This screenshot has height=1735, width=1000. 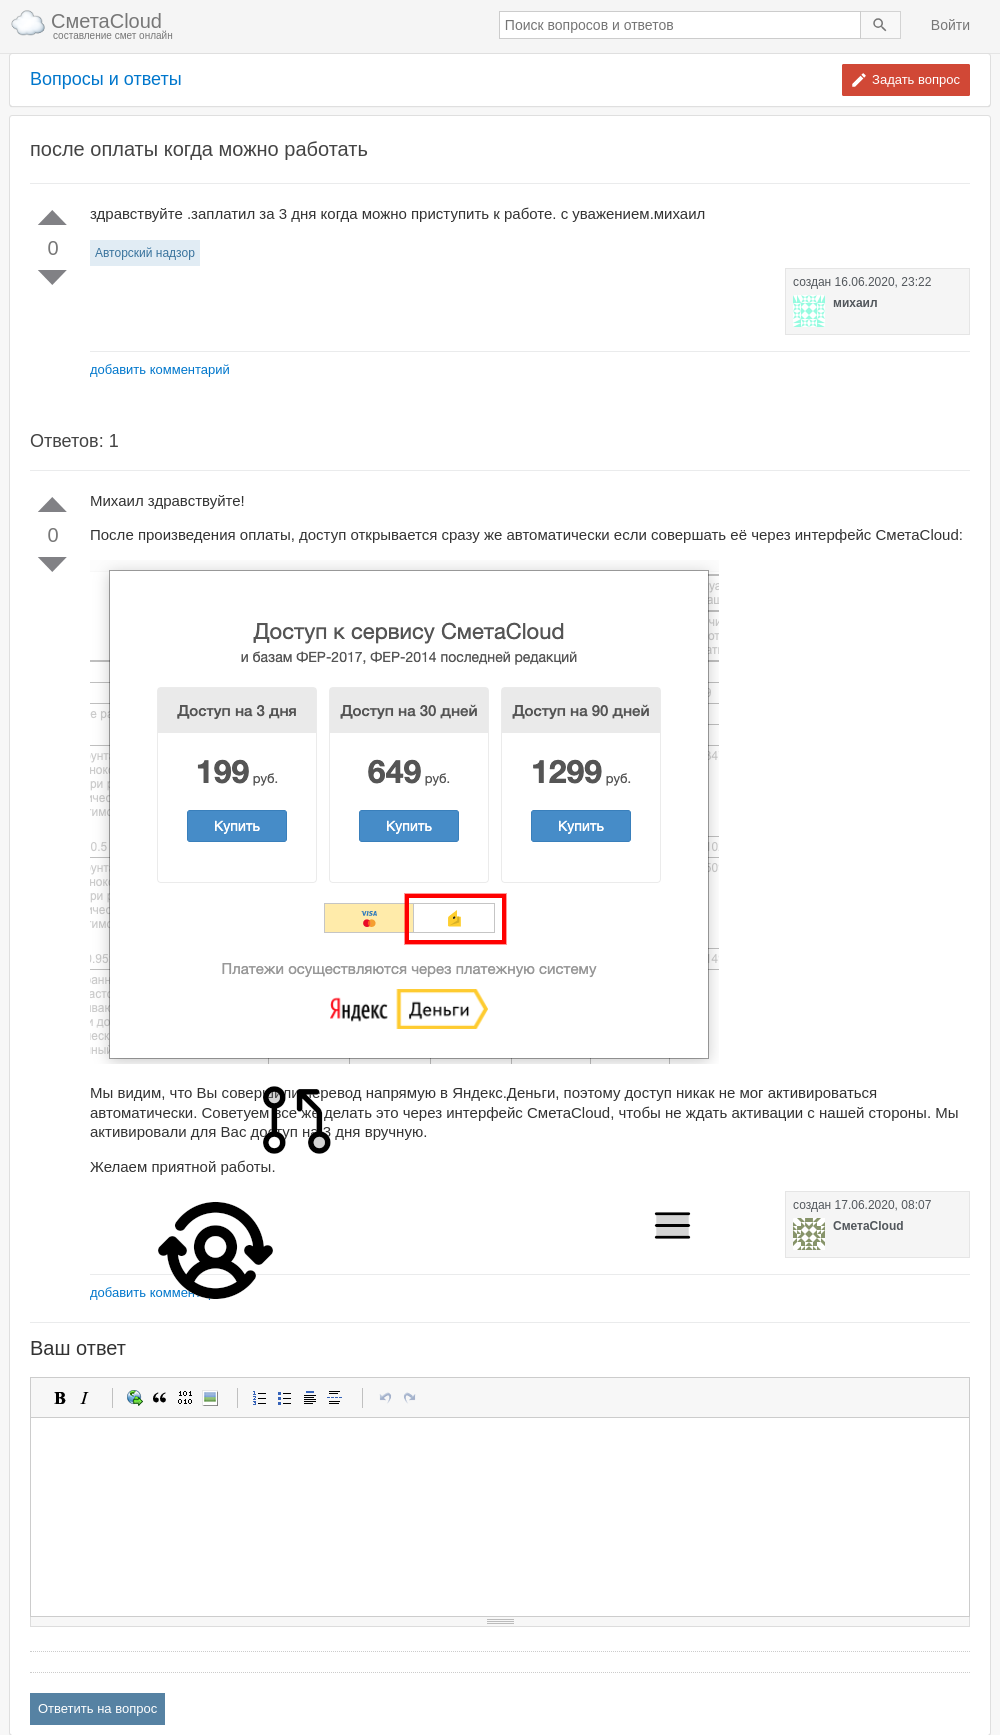 I want to click on view items in list format, so click(x=672, y=1225).